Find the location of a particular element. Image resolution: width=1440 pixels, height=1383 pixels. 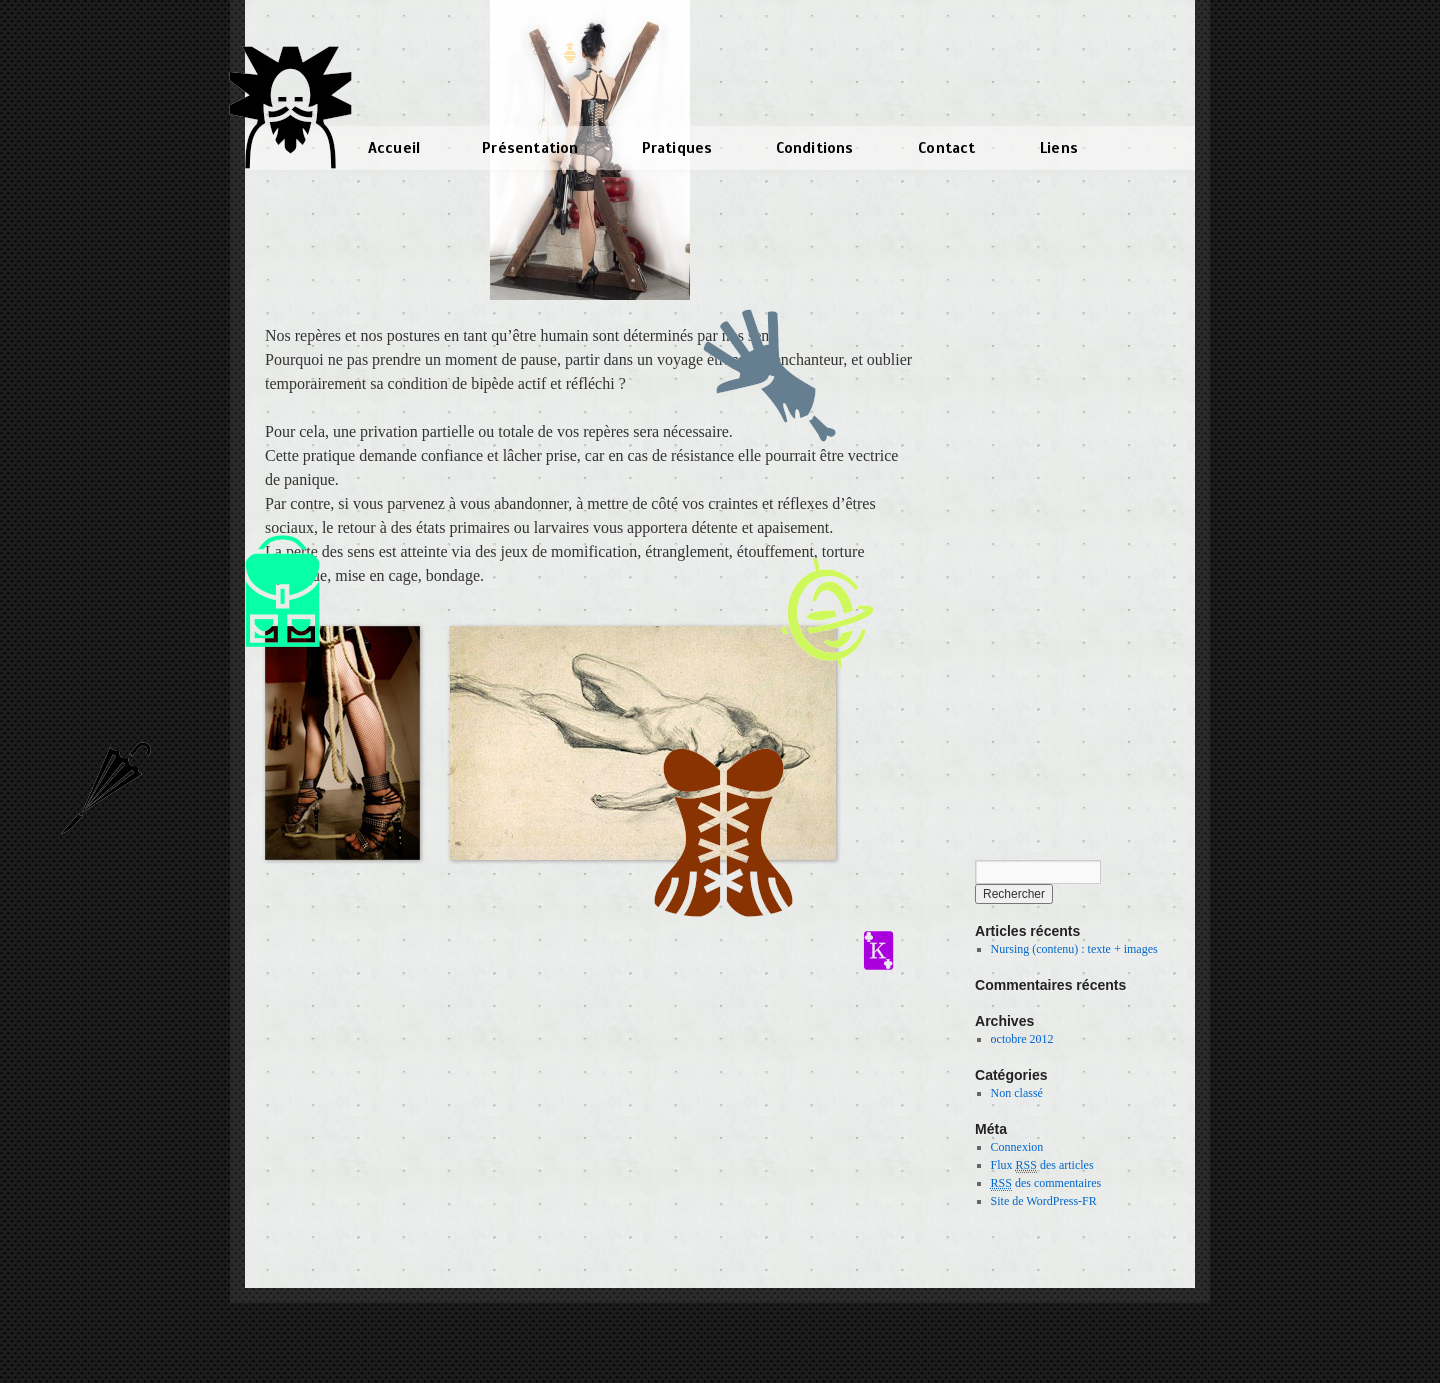

view pottery or ceramics collection is located at coordinates (570, 53).